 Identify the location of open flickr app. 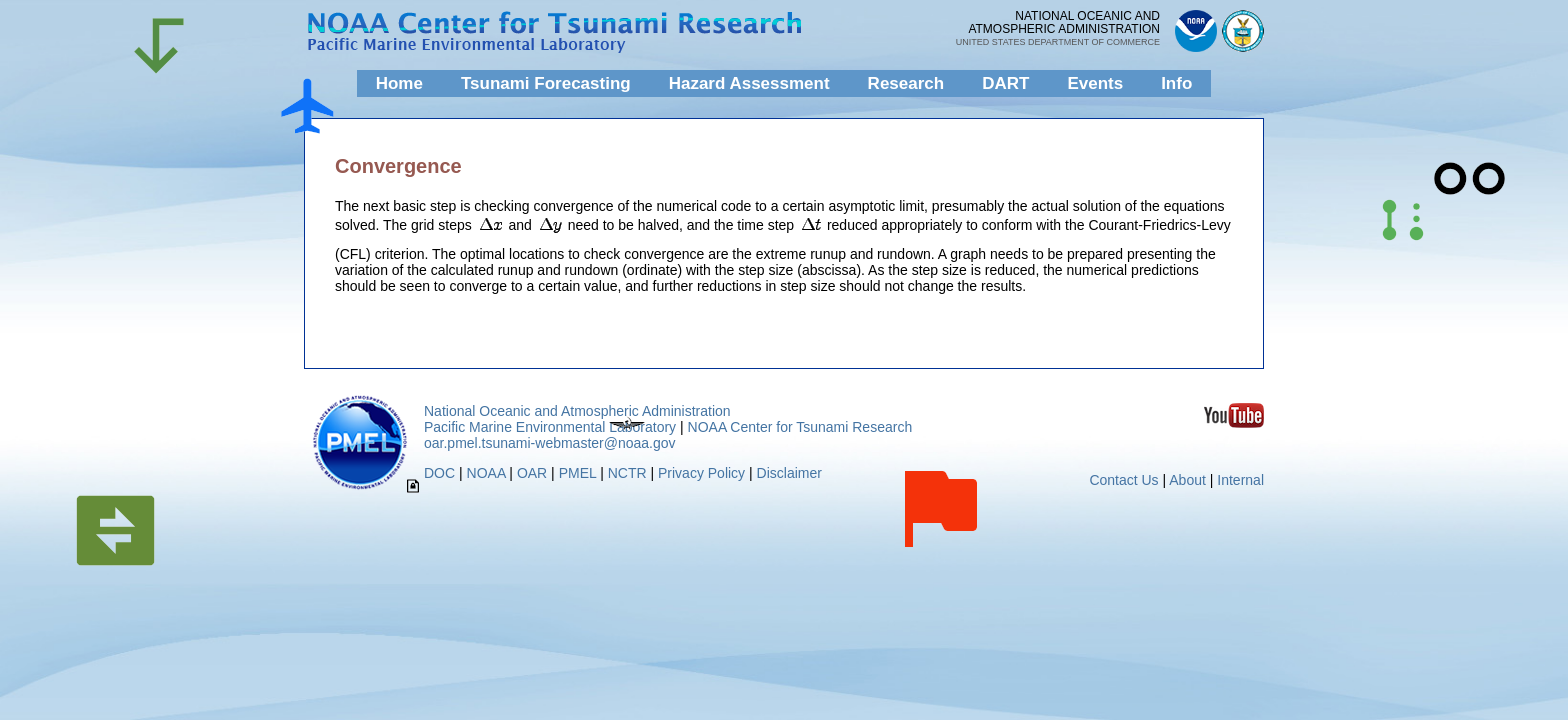
(1469, 178).